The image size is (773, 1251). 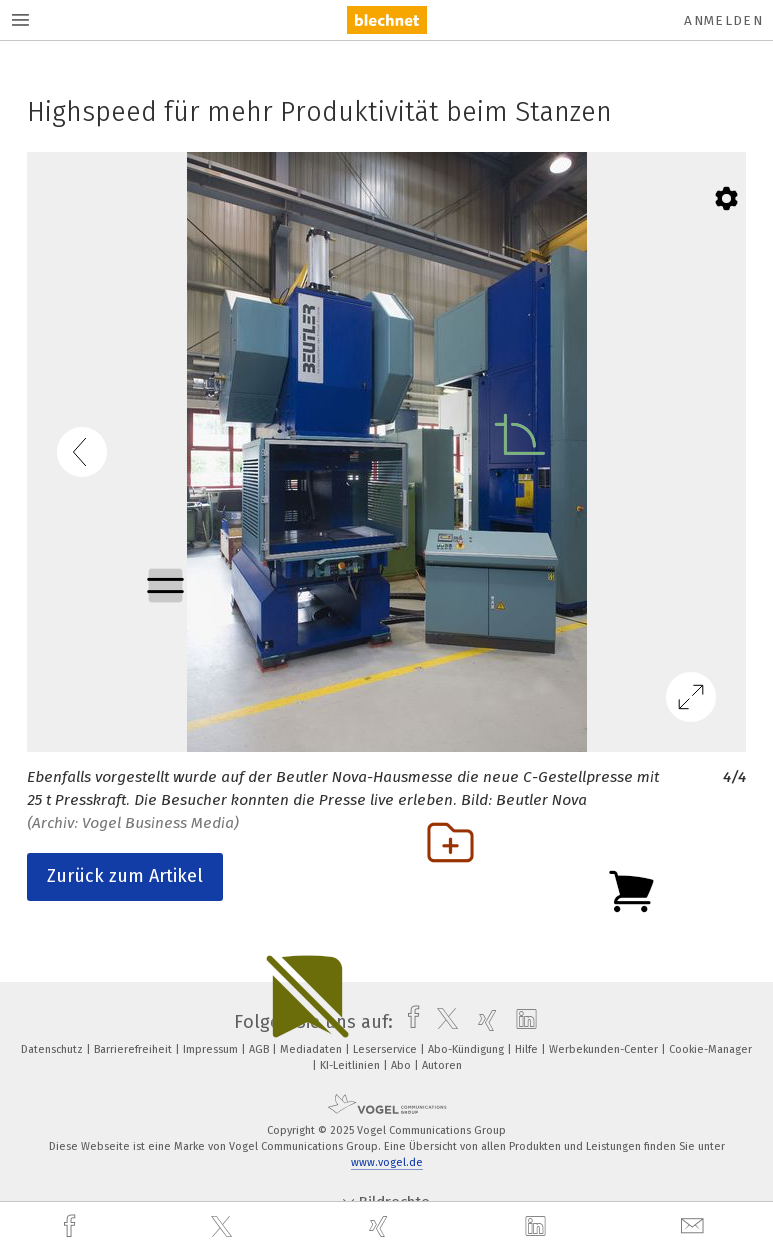 What do you see at coordinates (518, 437) in the screenshot?
I see `measure or adjust angle settings` at bounding box center [518, 437].